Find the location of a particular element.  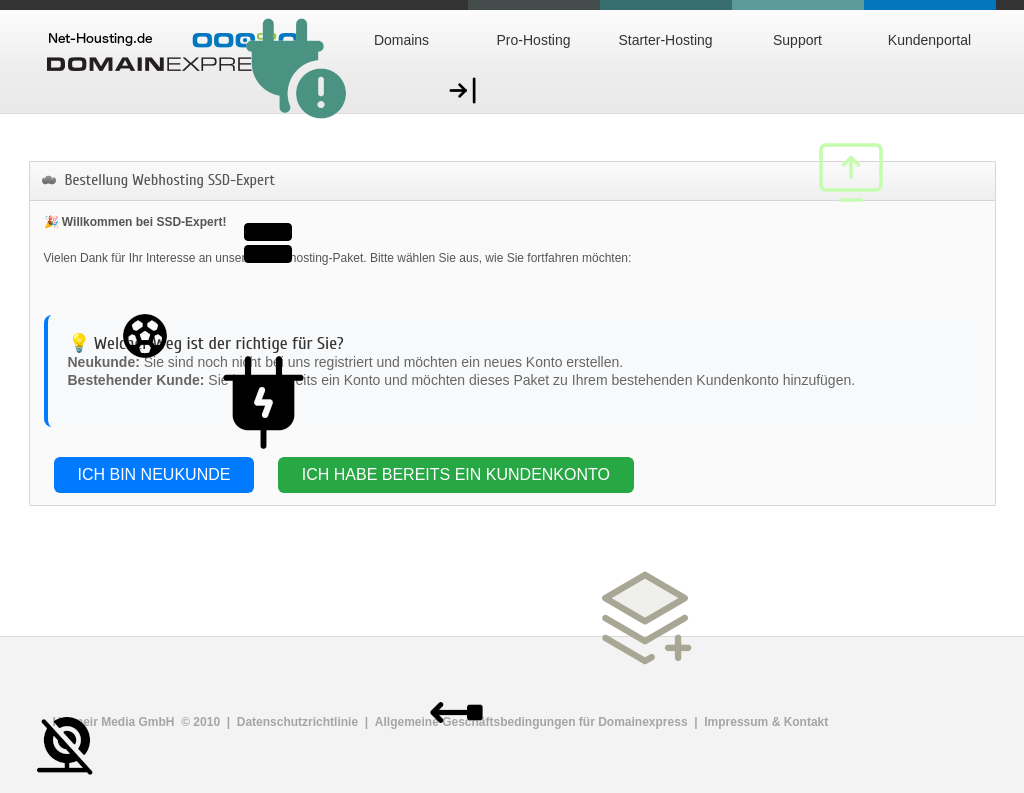

add a new layer to the stack is located at coordinates (645, 618).